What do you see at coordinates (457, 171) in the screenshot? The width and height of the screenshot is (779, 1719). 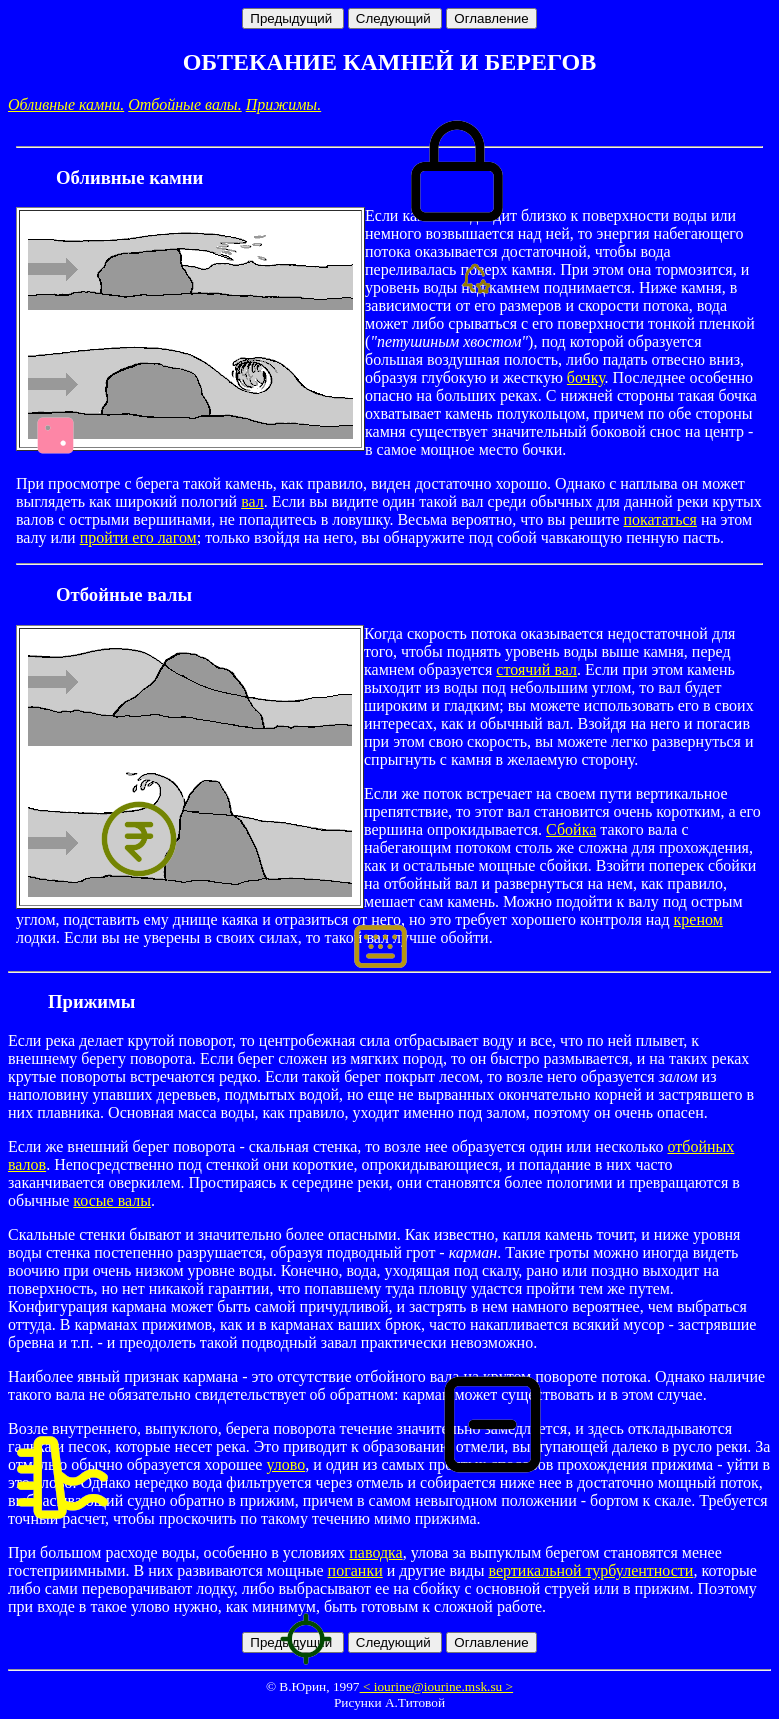 I see `indicates a secure or encrypted connection` at bounding box center [457, 171].